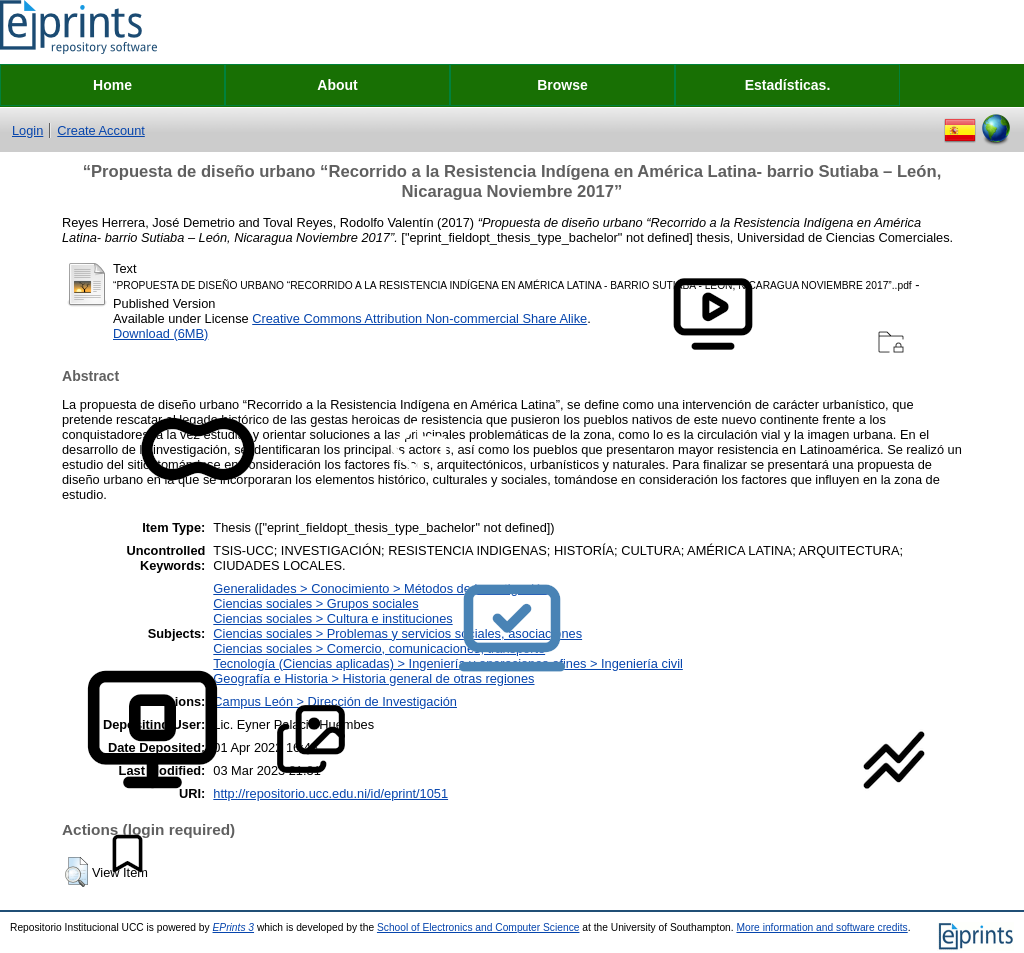  What do you see at coordinates (894, 760) in the screenshot?
I see `view stacked line chart data` at bounding box center [894, 760].